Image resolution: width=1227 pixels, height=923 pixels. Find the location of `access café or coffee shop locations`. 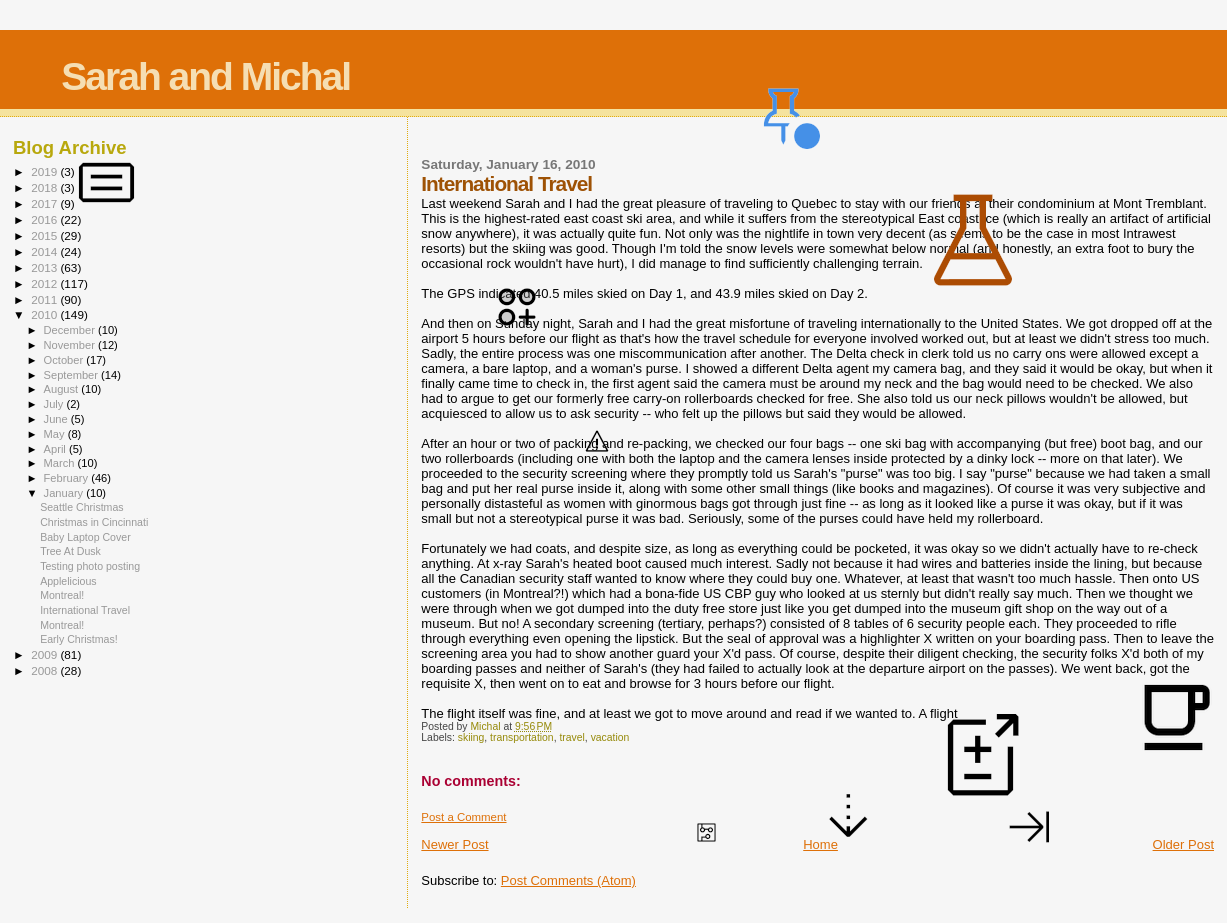

access café or coffee shop locations is located at coordinates (1173, 717).